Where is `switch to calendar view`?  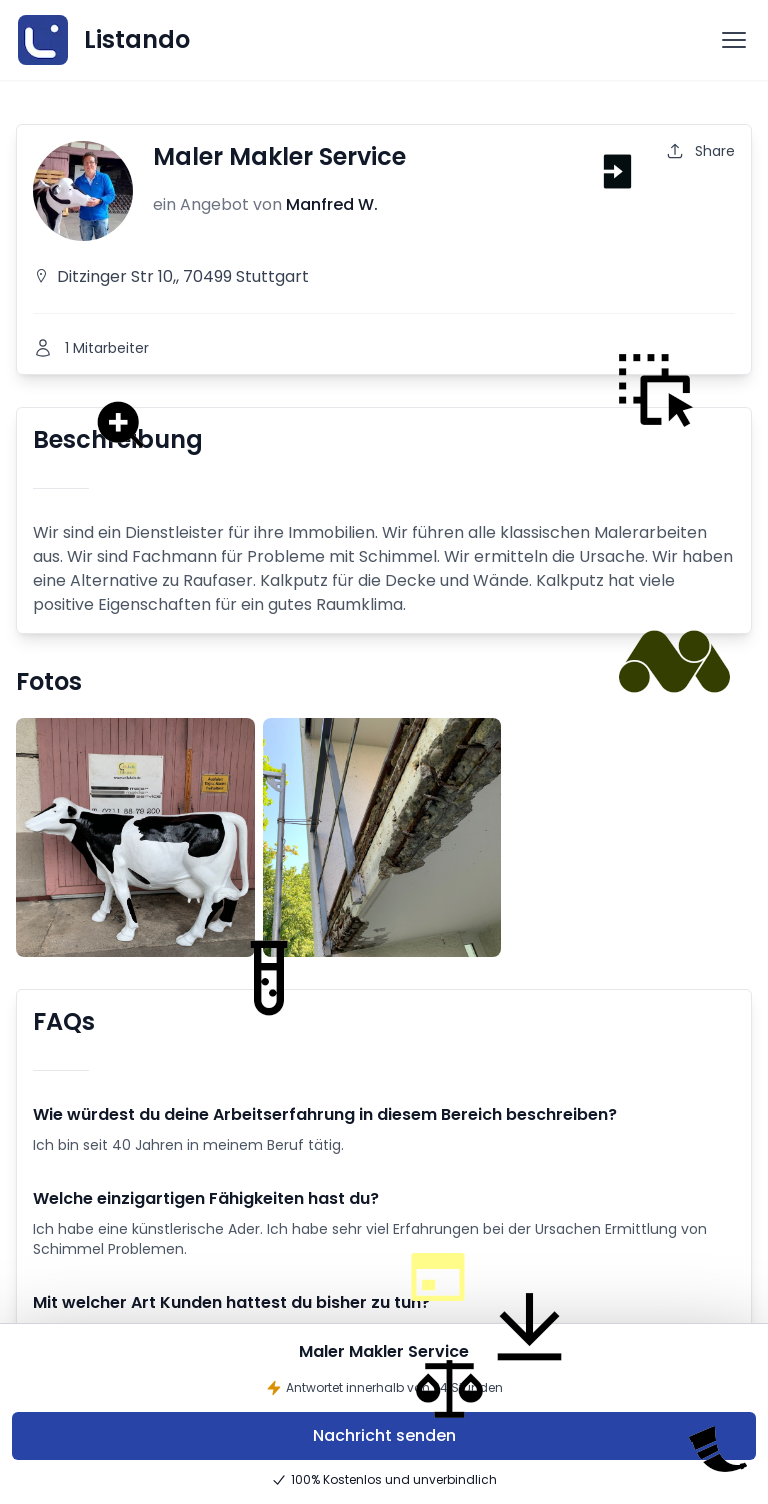 switch to calendar view is located at coordinates (438, 1277).